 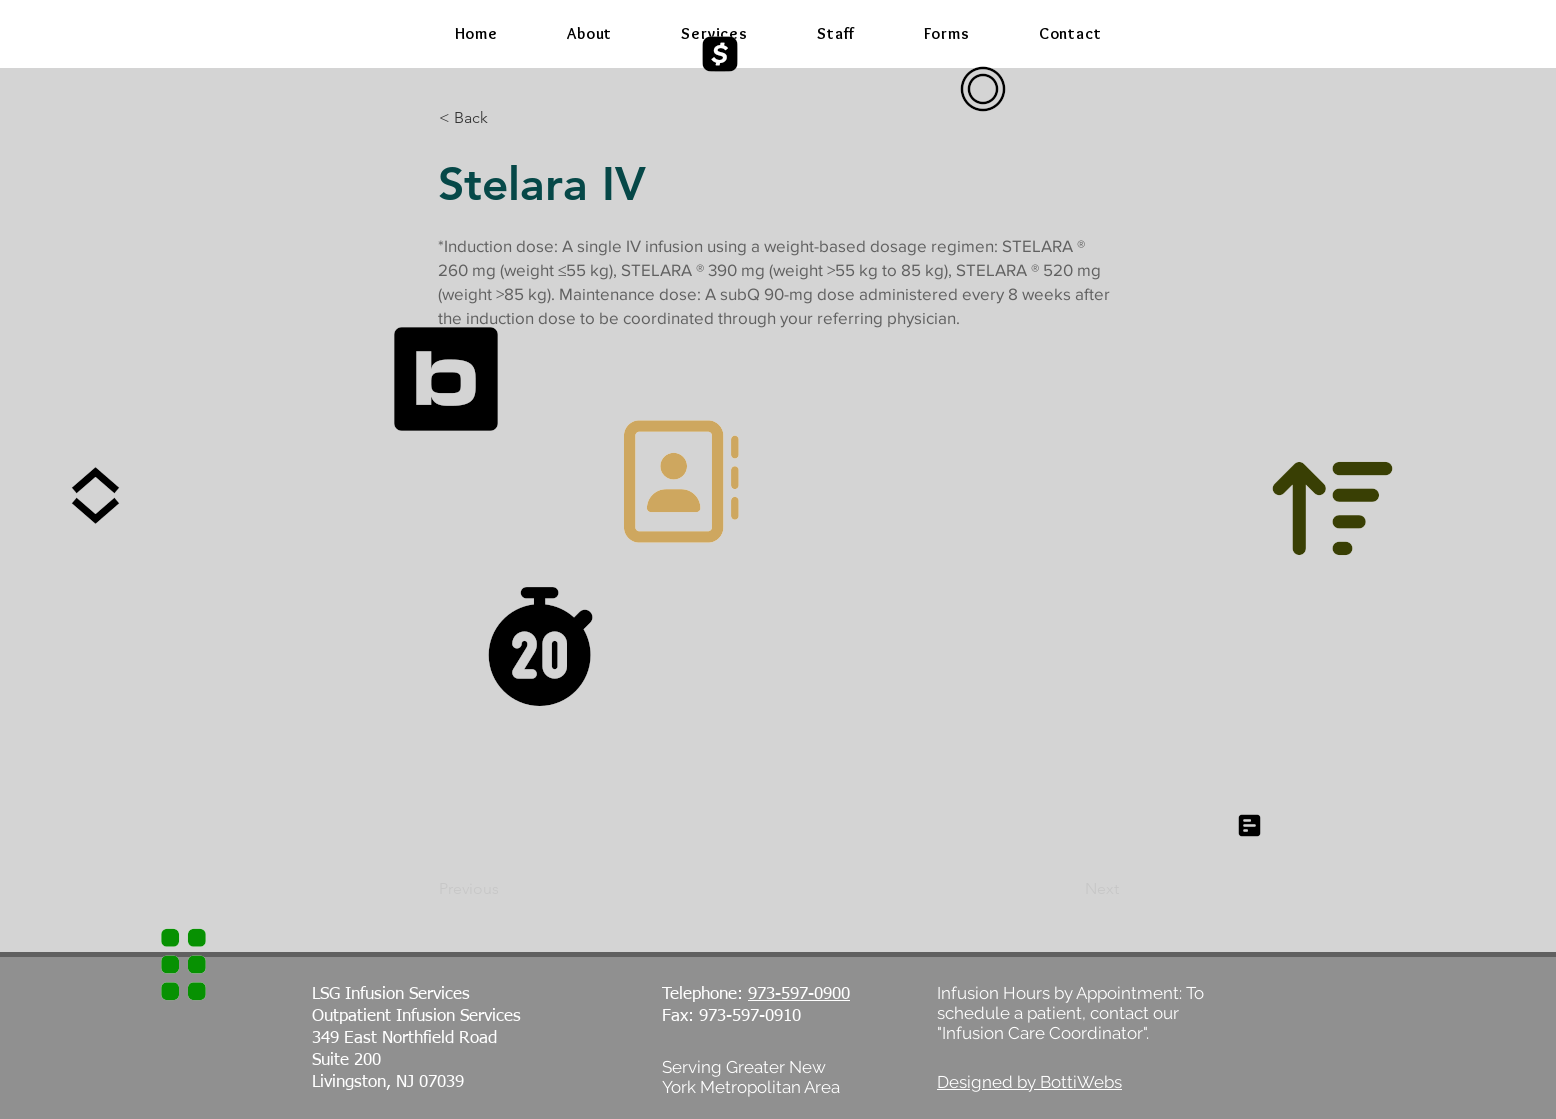 What do you see at coordinates (183, 964) in the screenshot?
I see `drag to reorder items vertically` at bounding box center [183, 964].